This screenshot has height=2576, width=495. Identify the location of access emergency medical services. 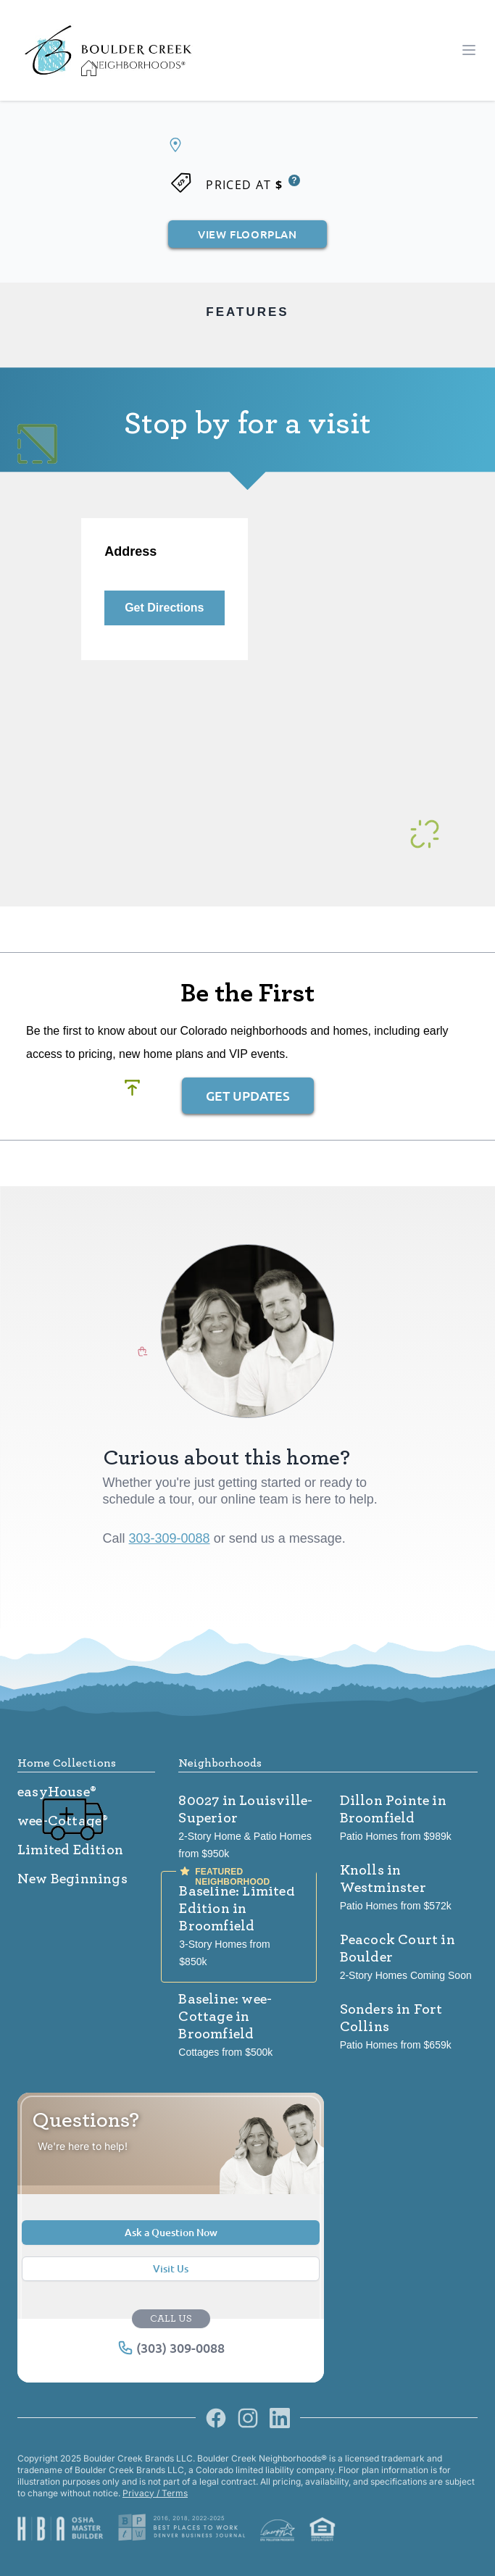
(70, 1816).